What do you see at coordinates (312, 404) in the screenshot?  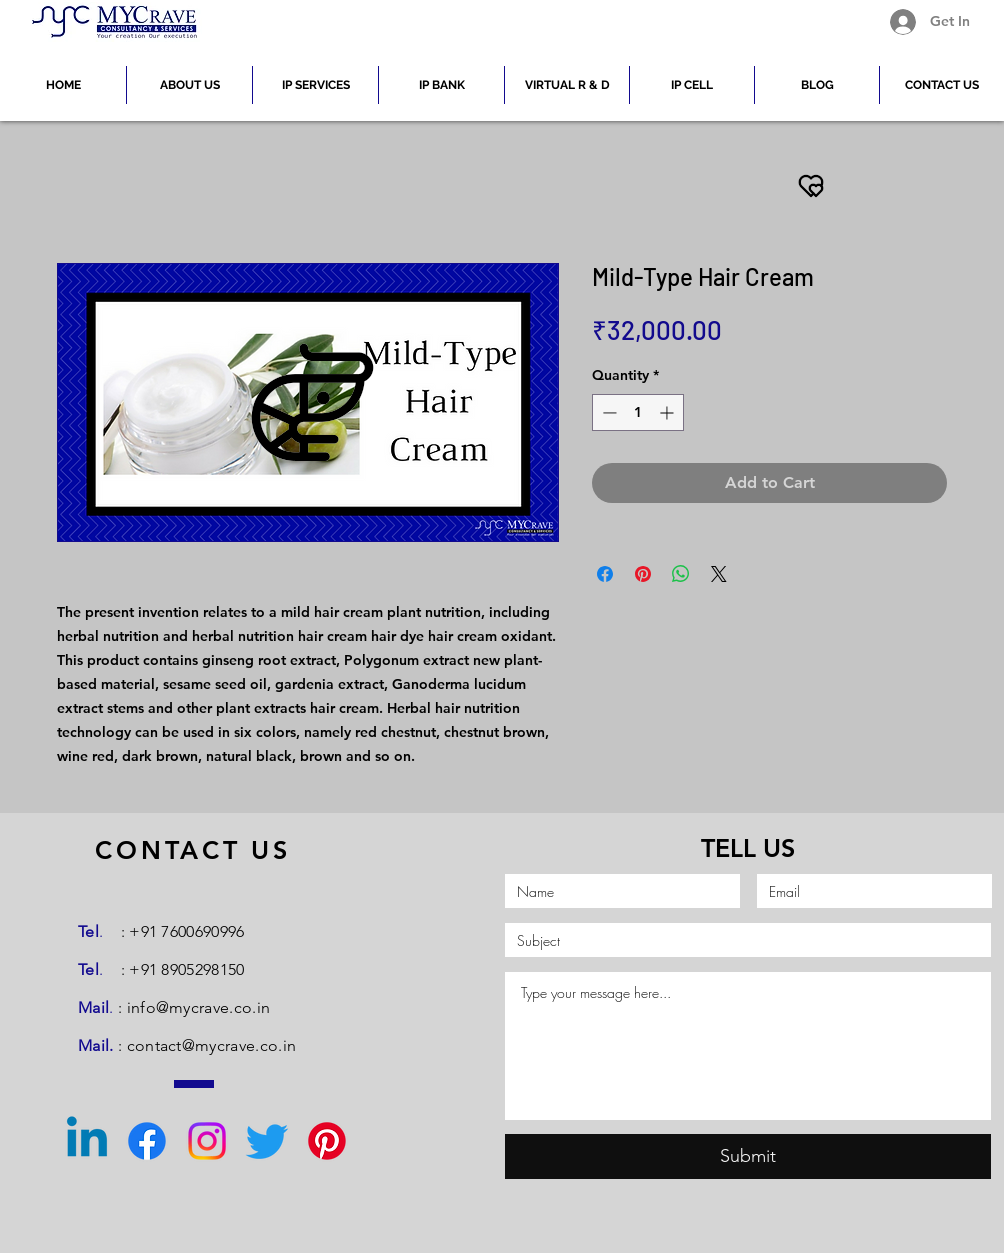 I see `indicates seafood or shellfish menu category` at bounding box center [312, 404].